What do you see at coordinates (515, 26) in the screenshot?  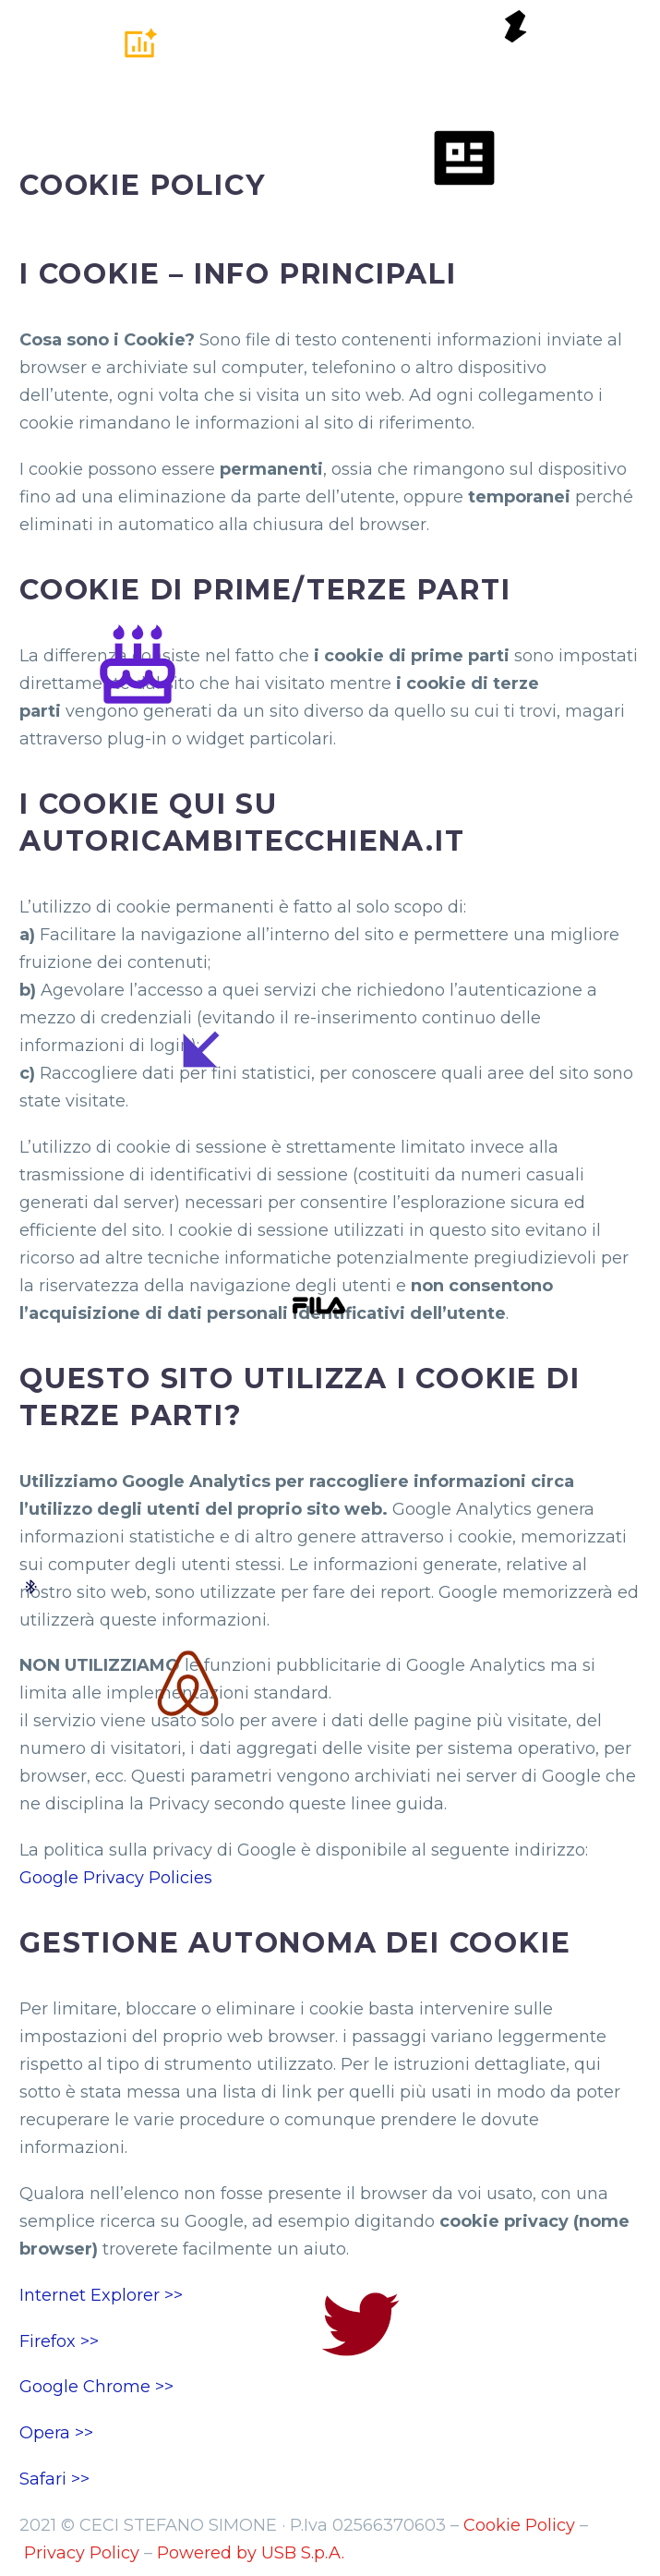 I see `open the Zilch app` at bounding box center [515, 26].